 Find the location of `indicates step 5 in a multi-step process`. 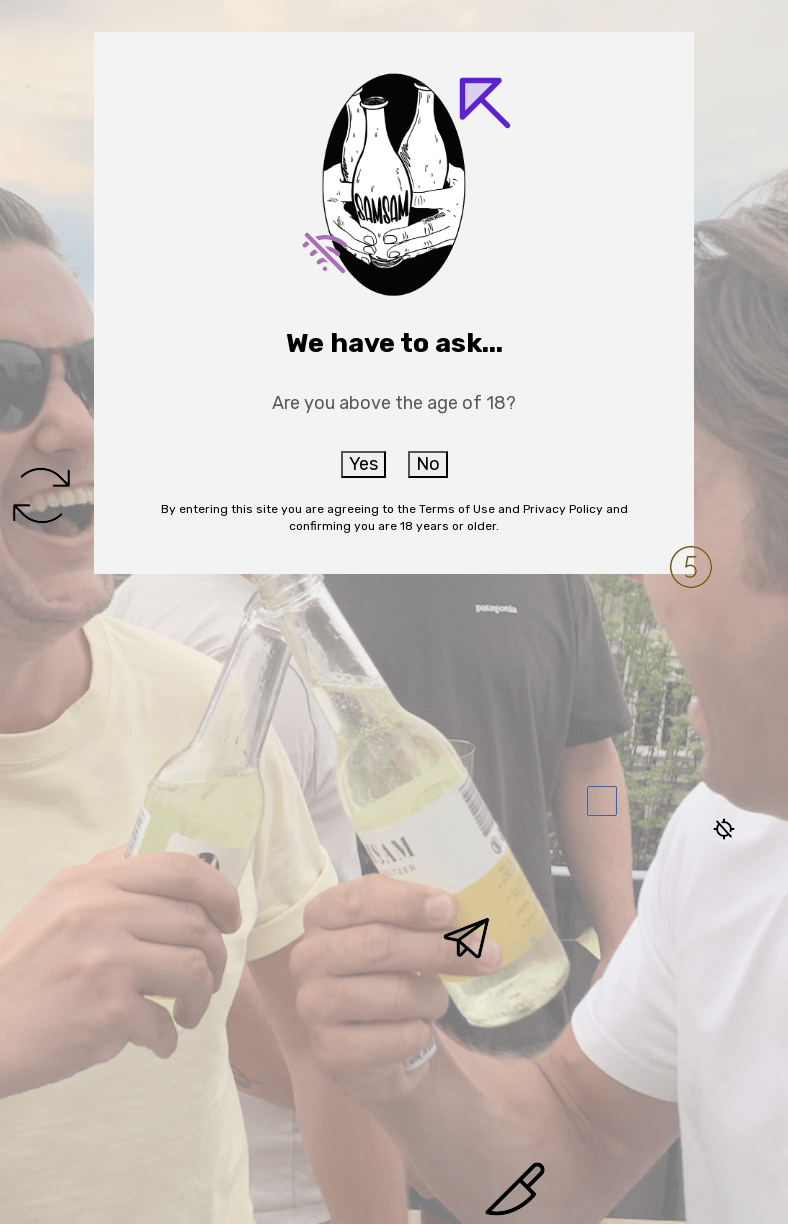

indicates step 5 in a multi-step process is located at coordinates (691, 567).